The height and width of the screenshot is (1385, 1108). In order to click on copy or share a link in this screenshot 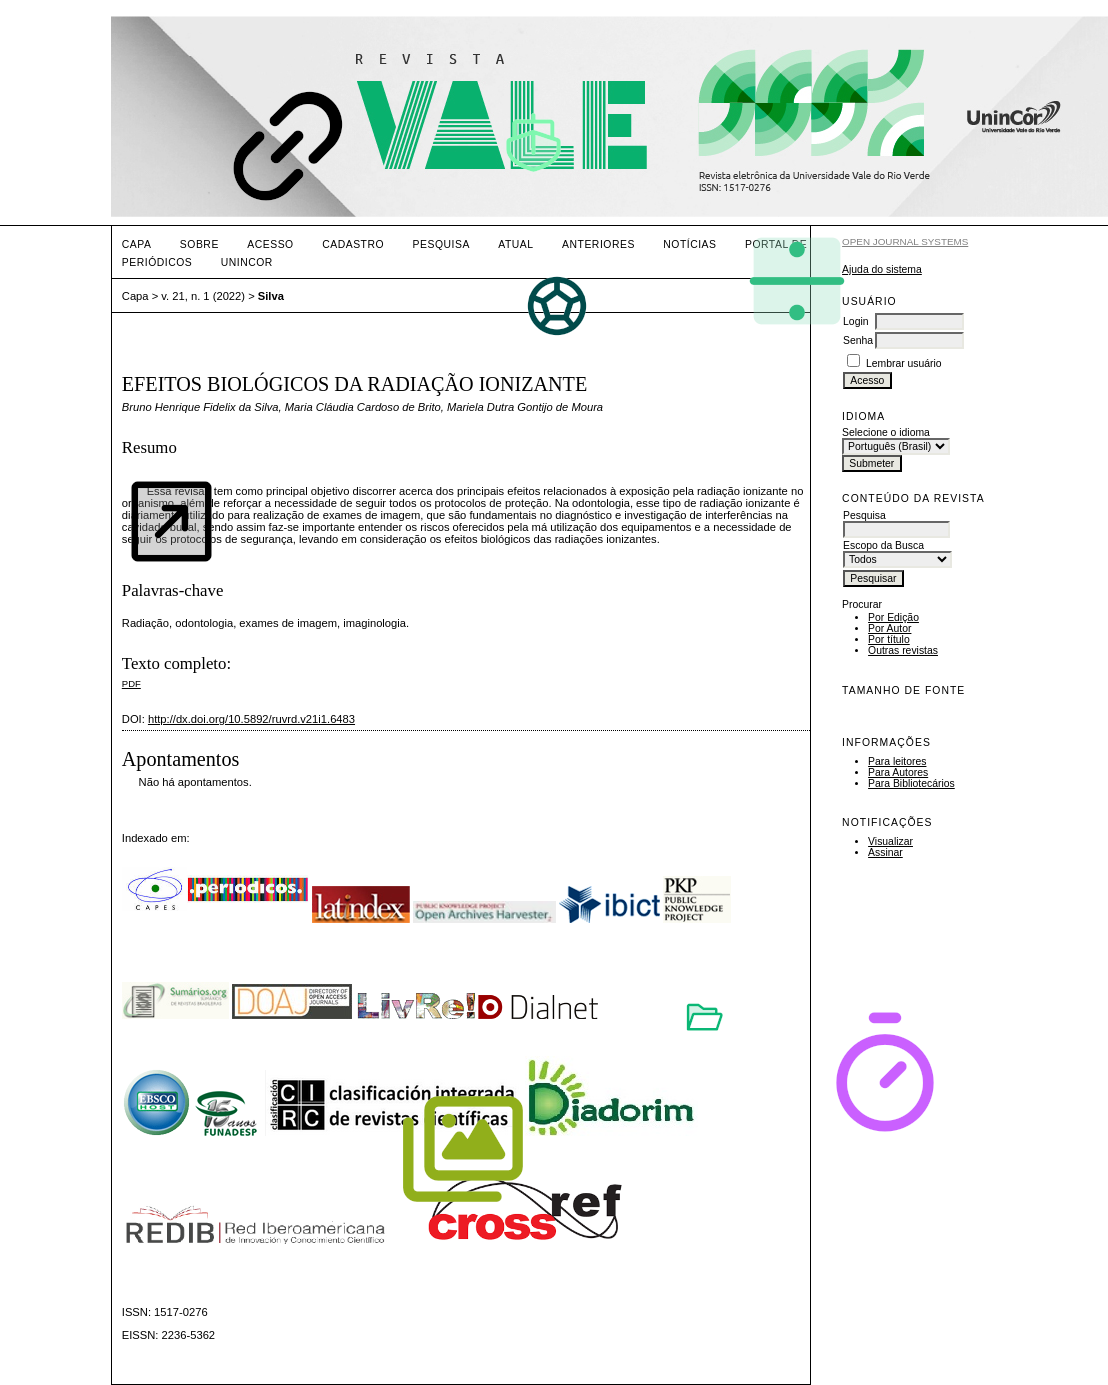, I will do `click(286, 147)`.